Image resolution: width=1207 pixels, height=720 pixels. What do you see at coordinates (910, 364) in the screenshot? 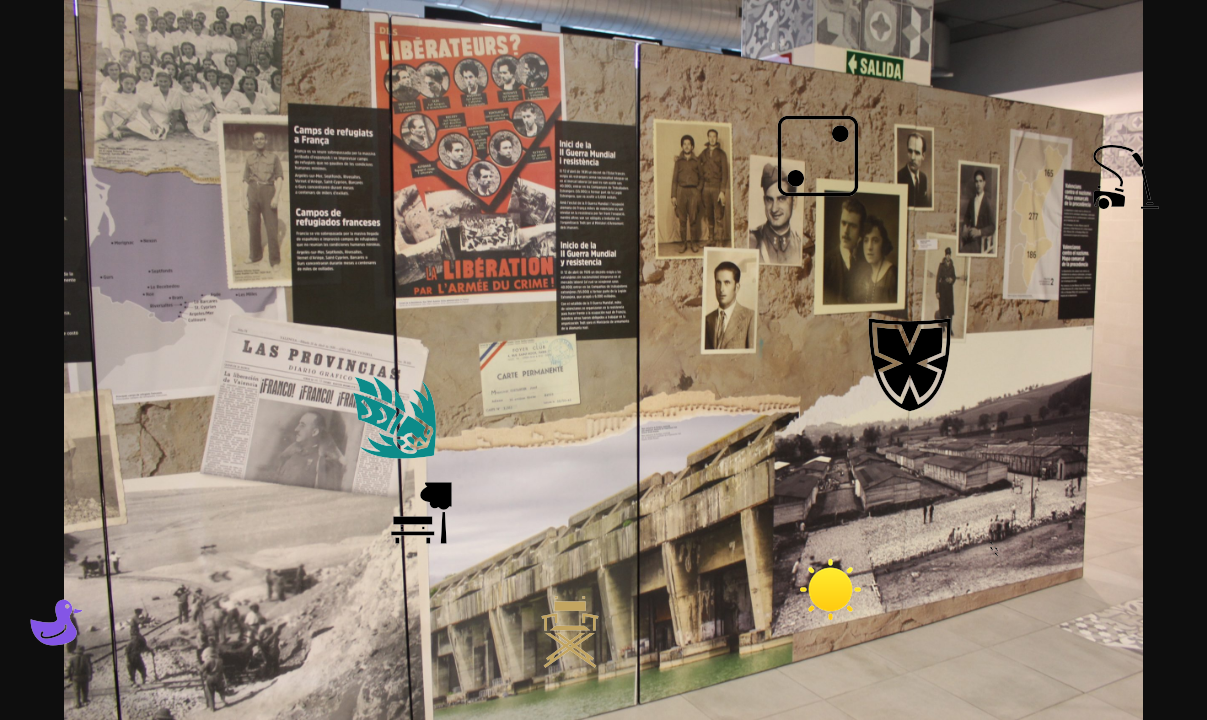
I see `activate shield or defensive ability` at bounding box center [910, 364].